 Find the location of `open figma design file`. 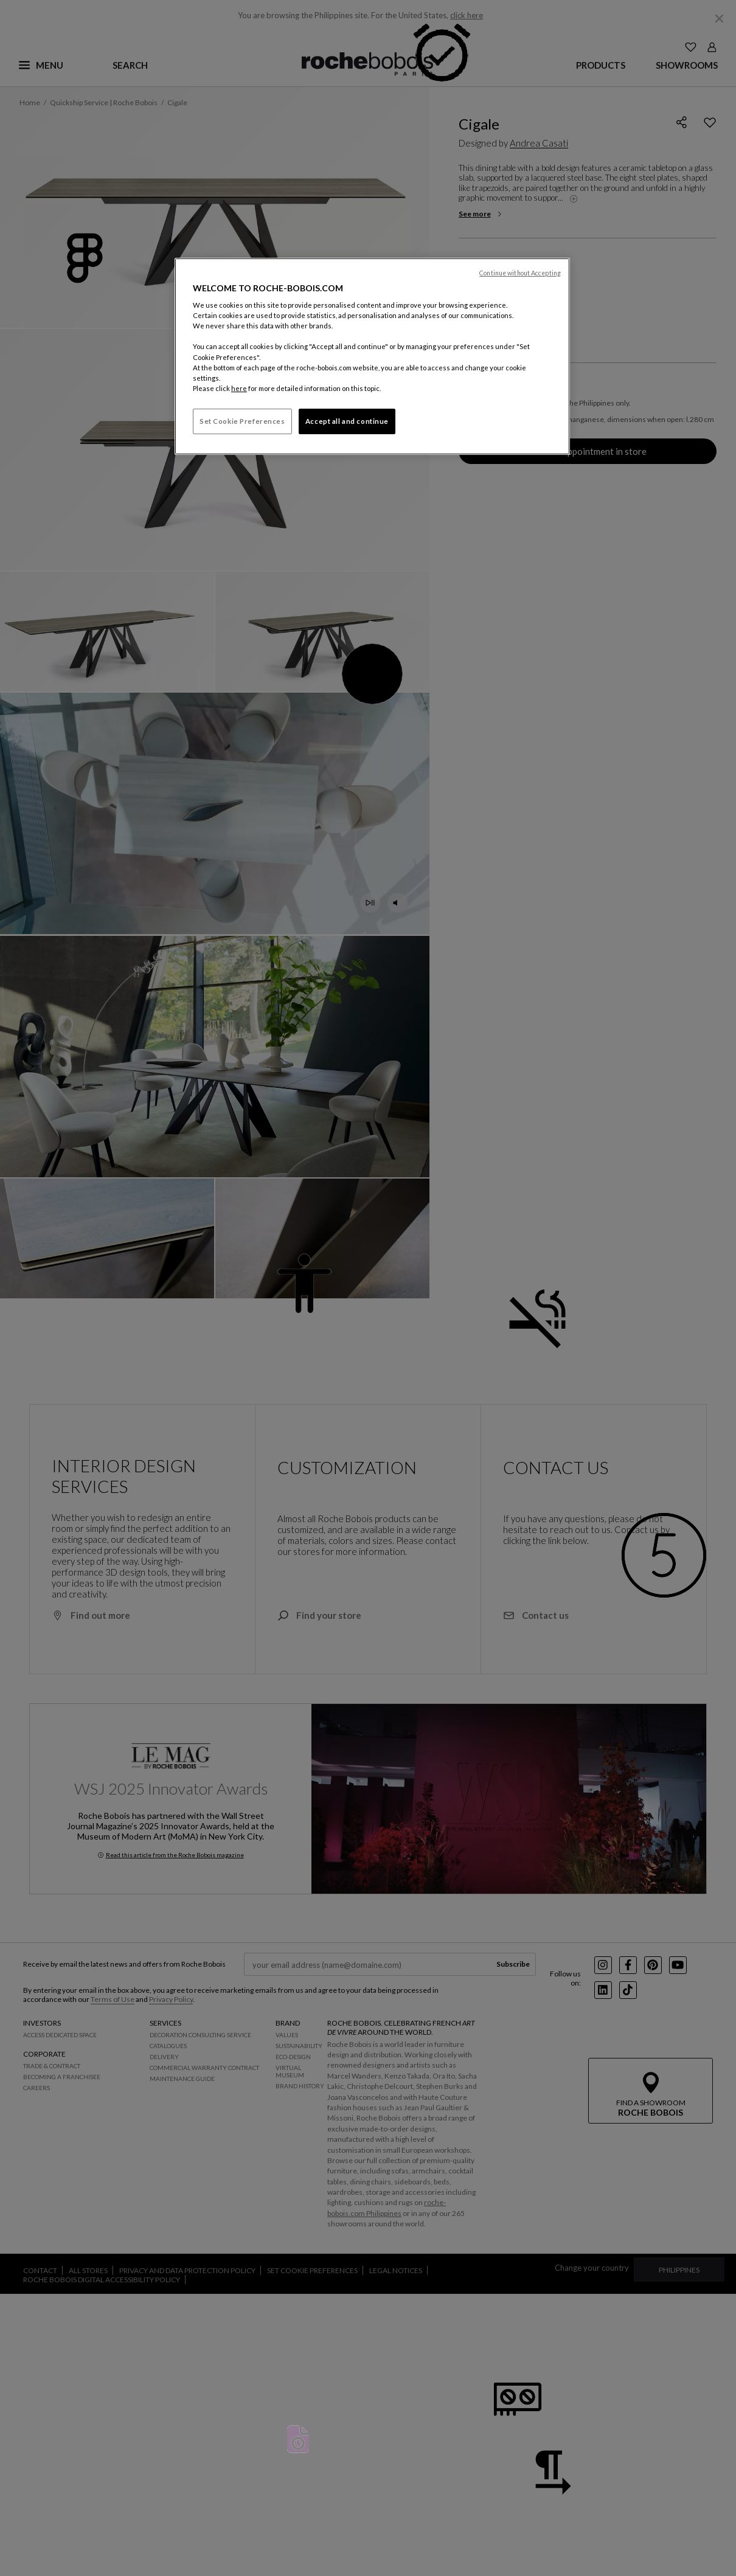

open figma design file is located at coordinates (84, 257).